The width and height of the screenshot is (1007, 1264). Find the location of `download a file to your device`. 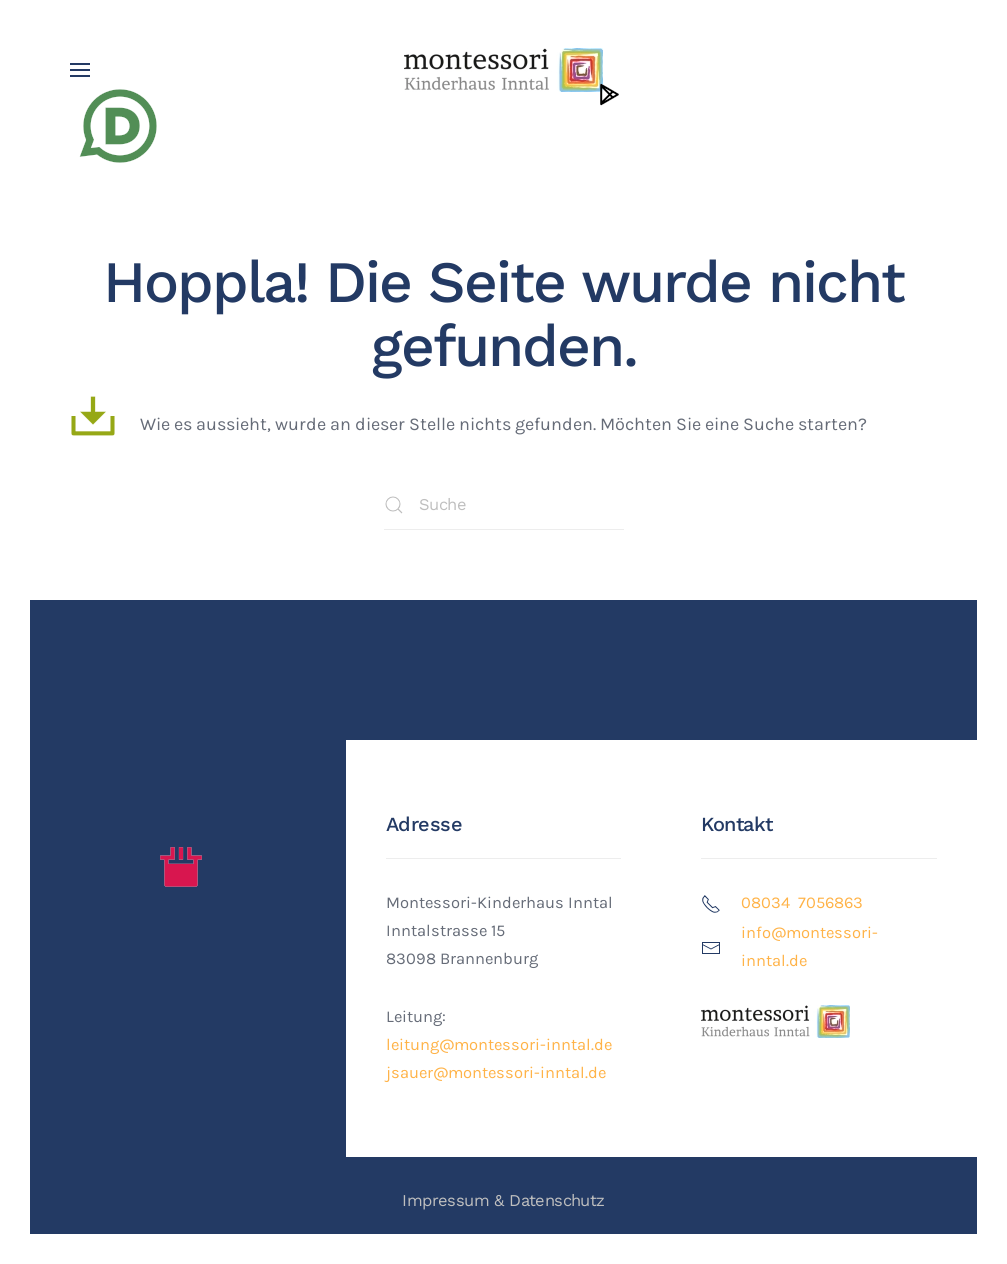

download a file to your device is located at coordinates (93, 416).